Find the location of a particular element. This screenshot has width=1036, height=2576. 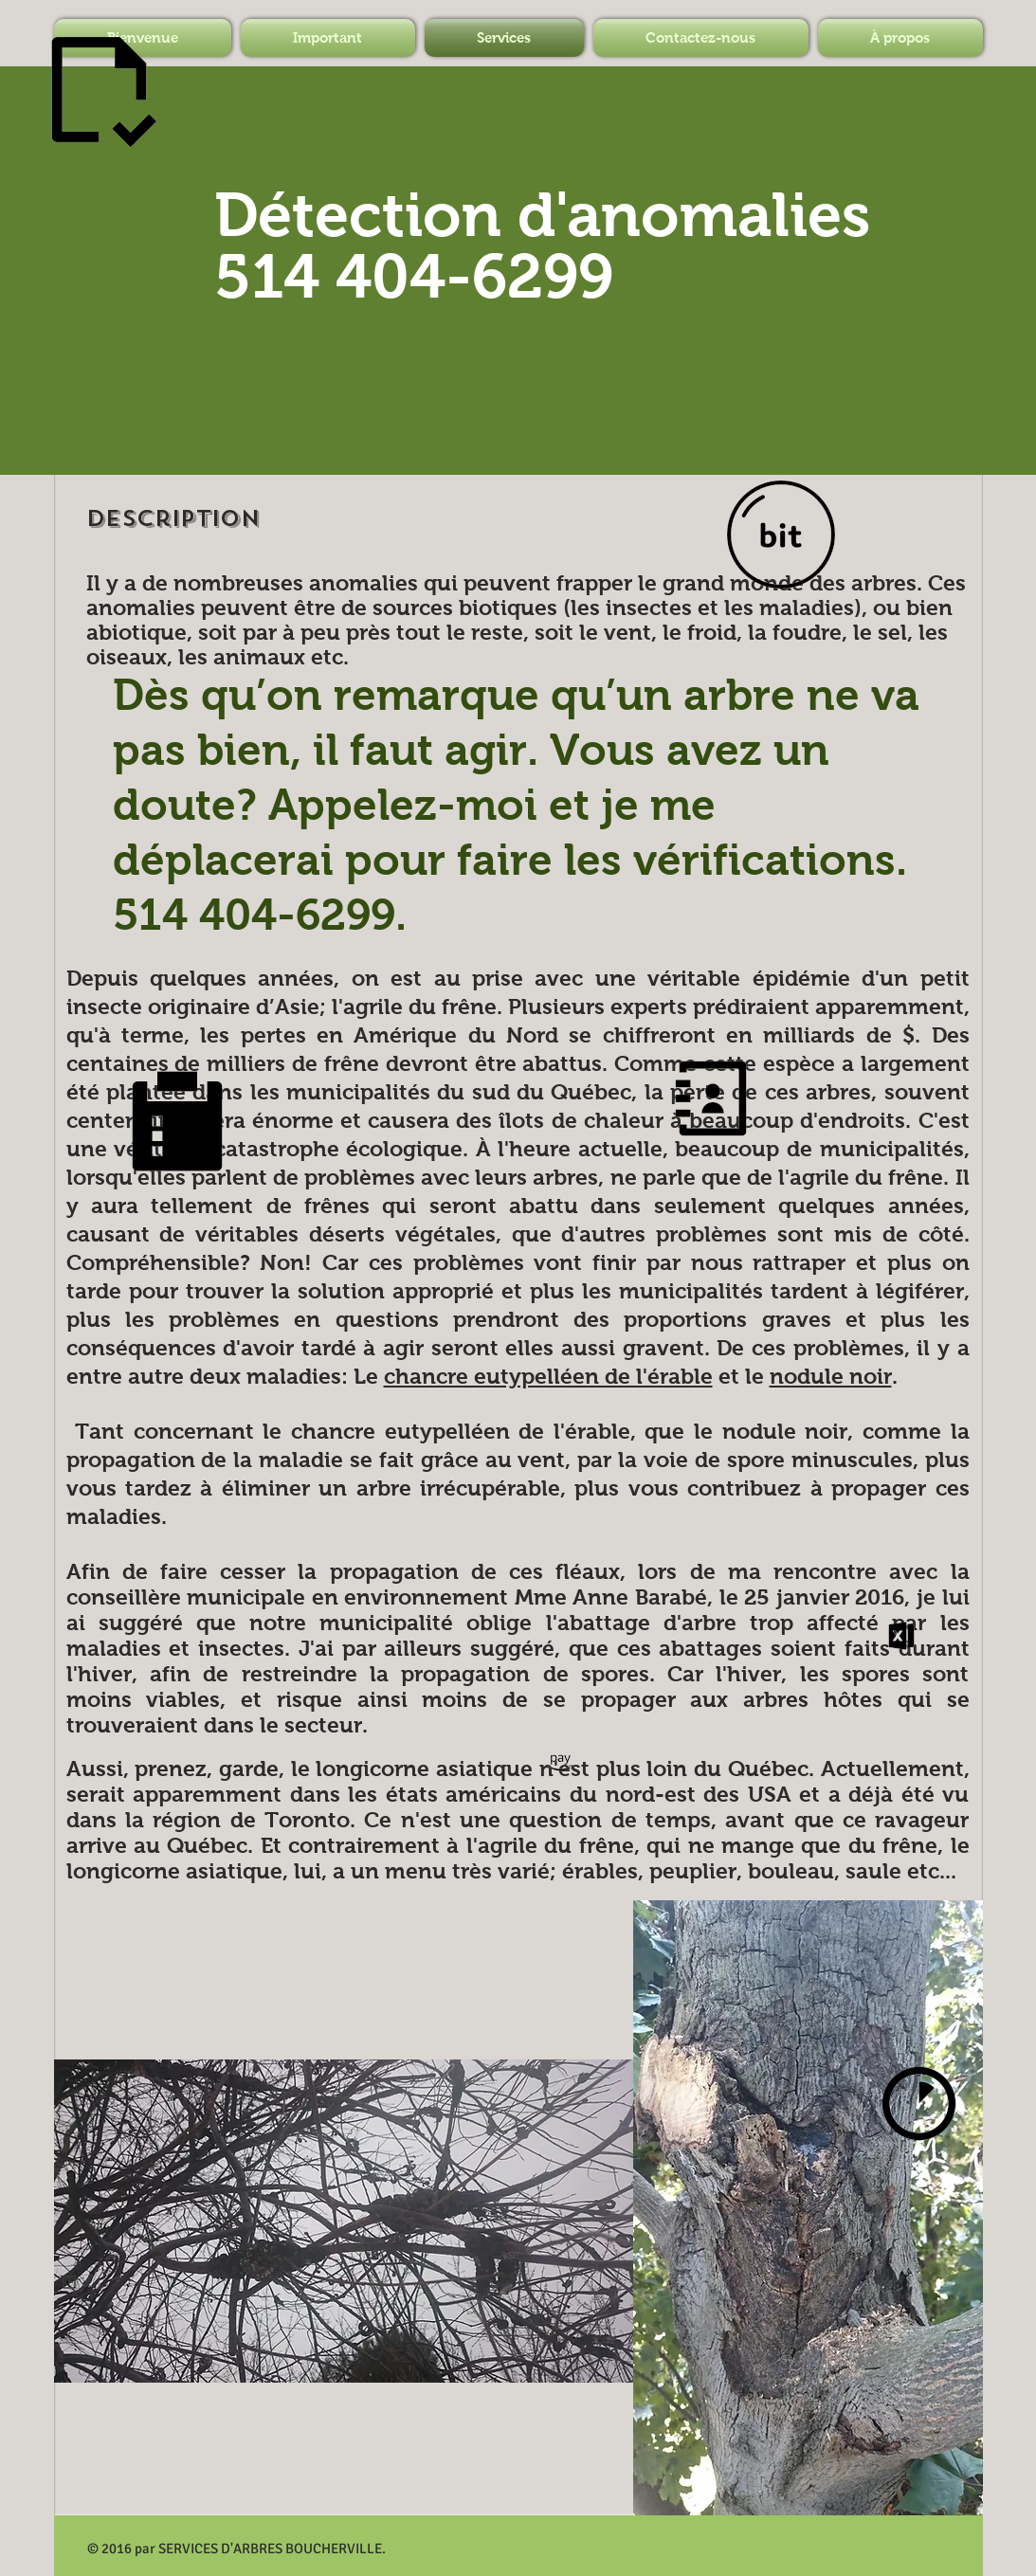

access survey or feedback form is located at coordinates (177, 1121).